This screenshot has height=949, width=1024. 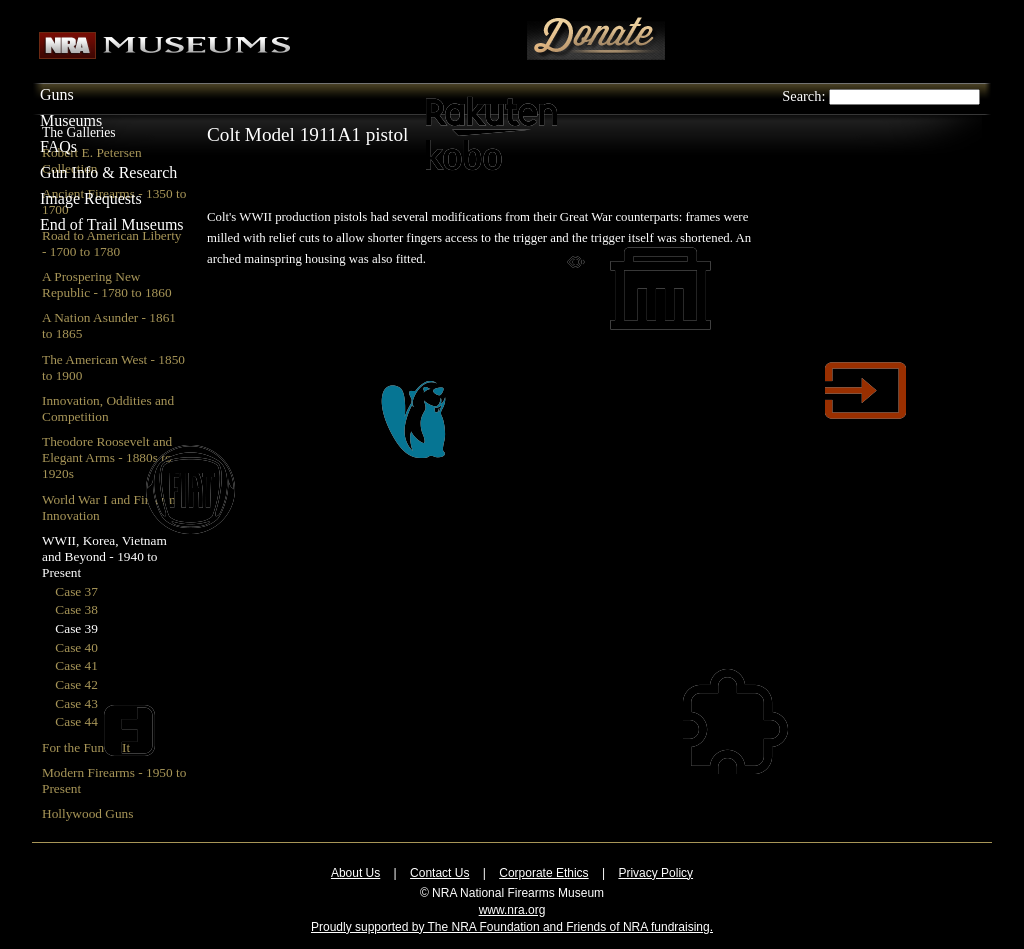 What do you see at coordinates (190, 489) in the screenshot?
I see `fiat brand or vehicle identification` at bounding box center [190, 489].